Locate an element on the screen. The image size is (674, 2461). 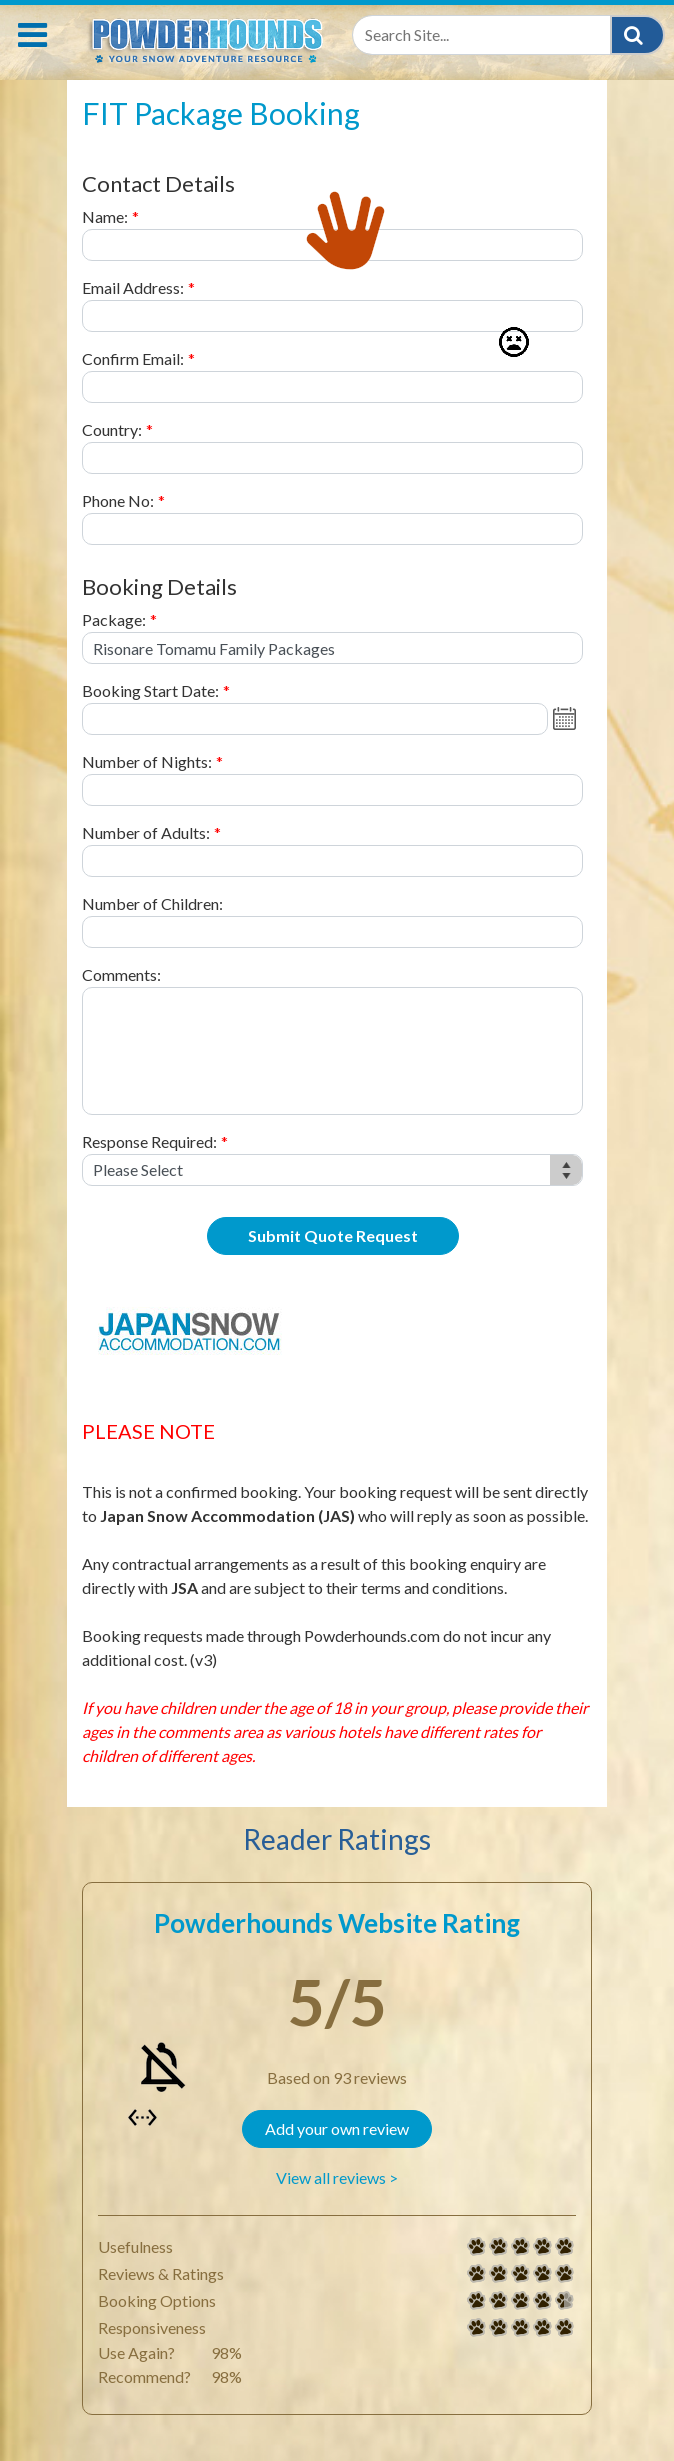
send a vulcan salute or "live long and prosper" greeting is located at coordinates (345, 230).